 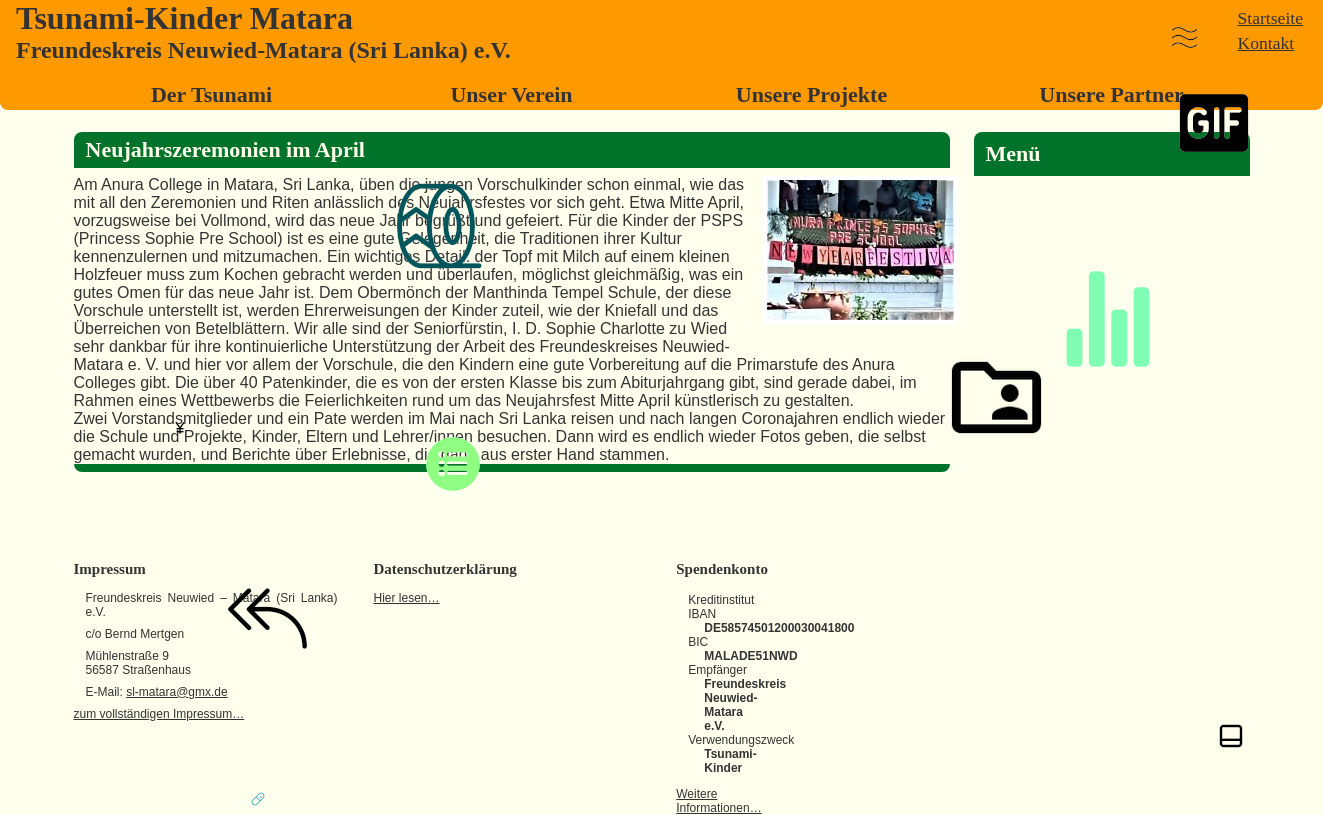 I want to click on insert a GIF into your message, so click(x=1214, y=123).